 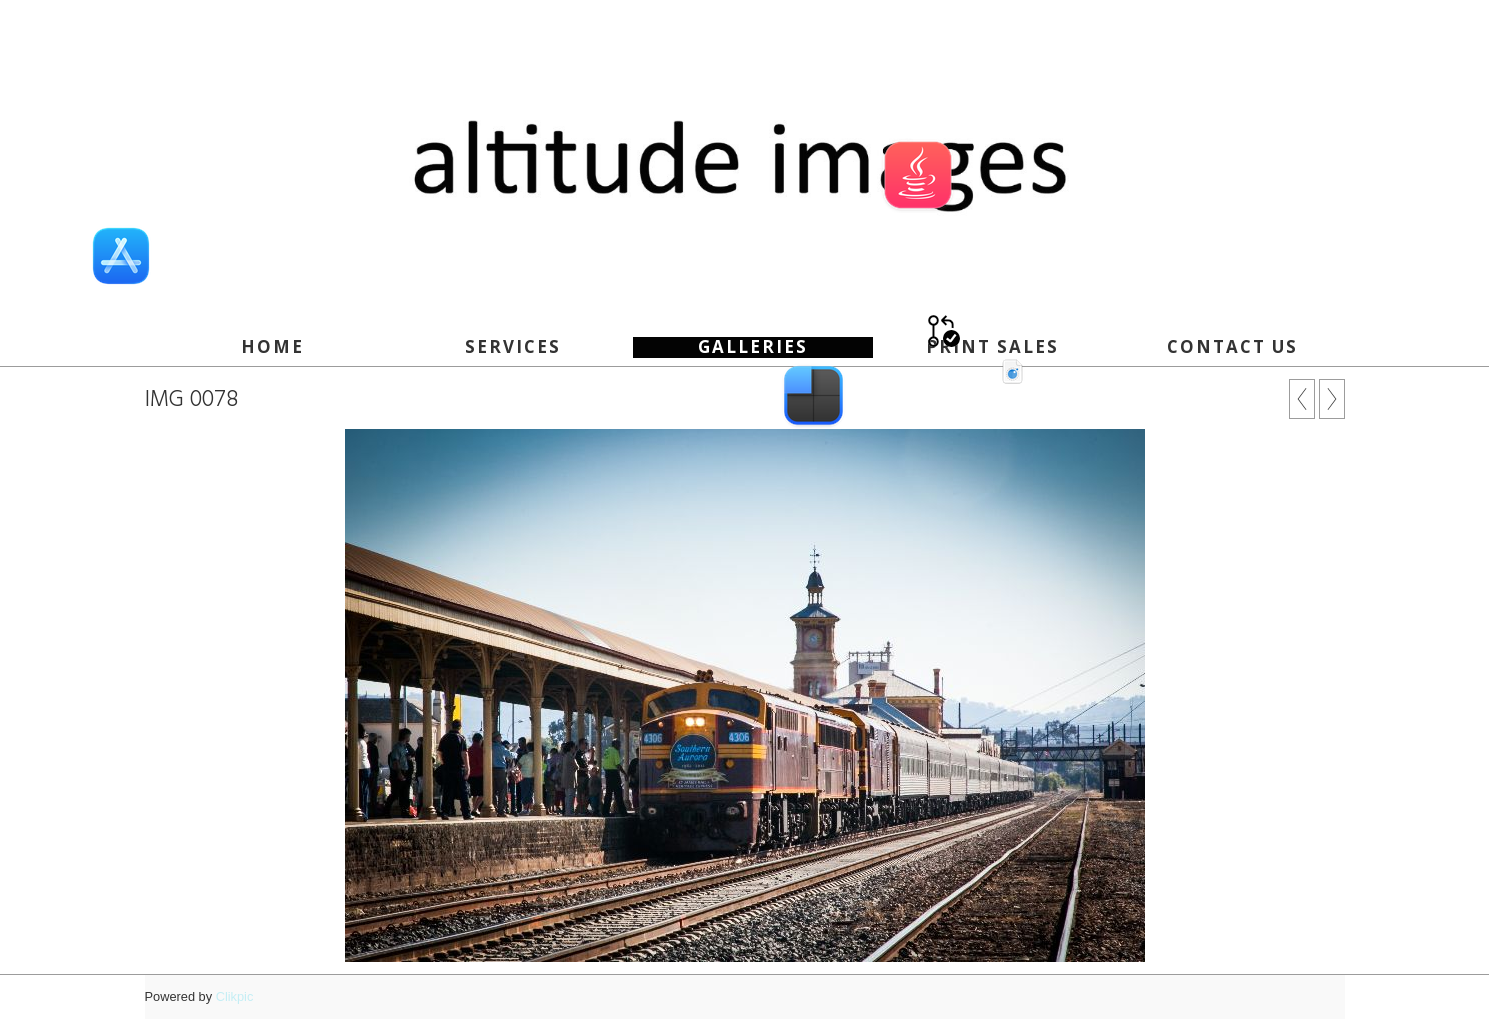 I want to click on switch between virtual desktops or workspaces, so click(x=813, y=395).